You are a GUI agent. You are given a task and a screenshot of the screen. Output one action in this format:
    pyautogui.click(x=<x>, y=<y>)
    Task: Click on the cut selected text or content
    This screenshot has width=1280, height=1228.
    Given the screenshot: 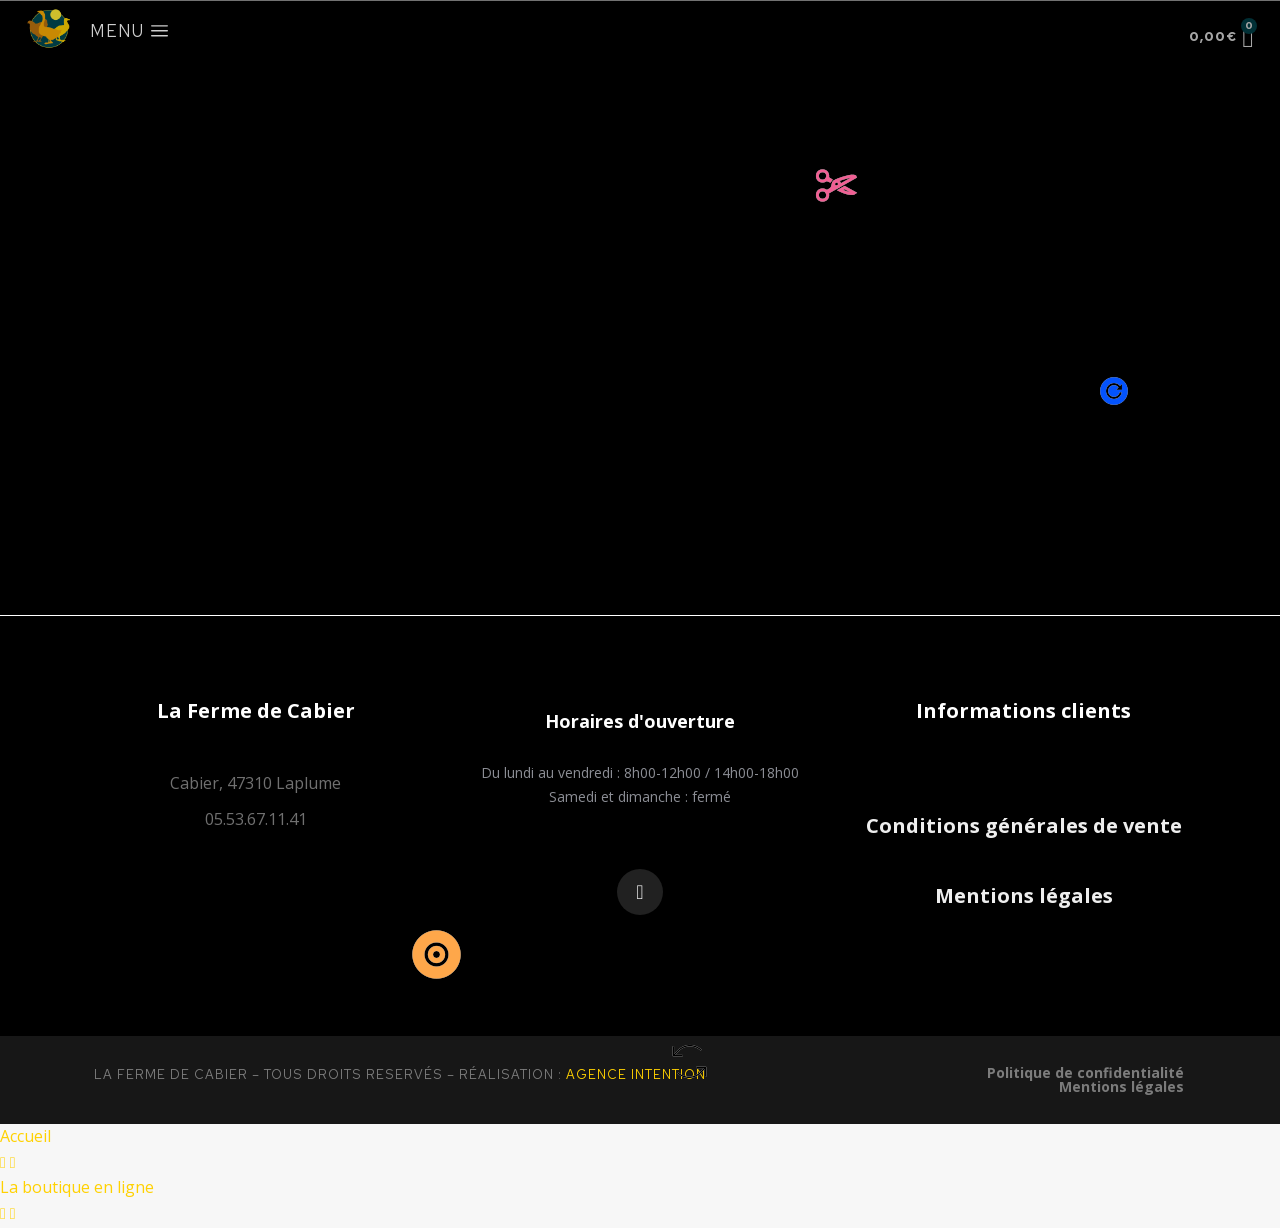 What is the action you would take?
    pyautogui.click(x=836, y=185)
    